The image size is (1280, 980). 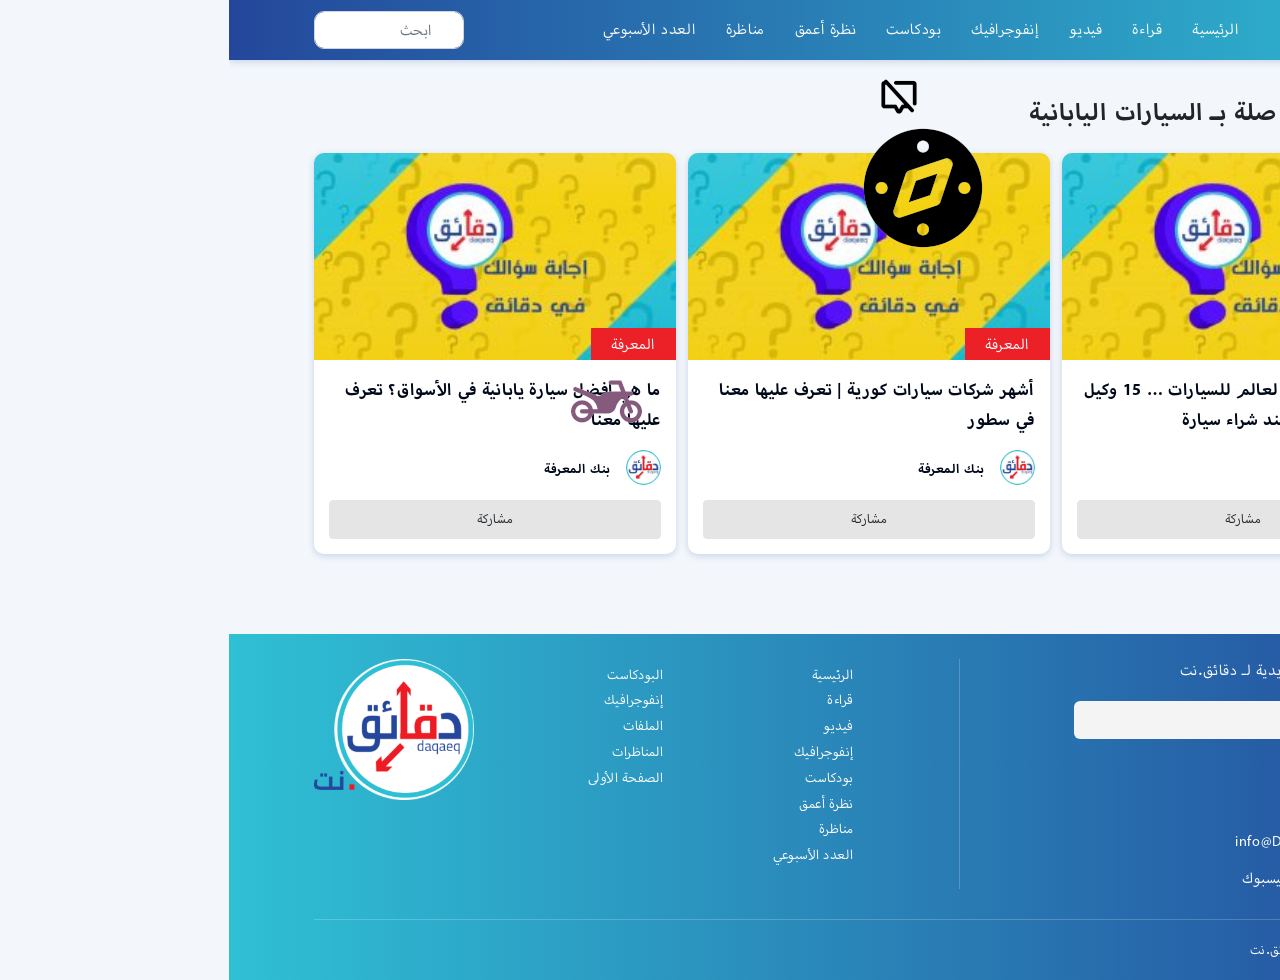 I want to click on mute or disable chat notifications, so click(x=899, y=96).